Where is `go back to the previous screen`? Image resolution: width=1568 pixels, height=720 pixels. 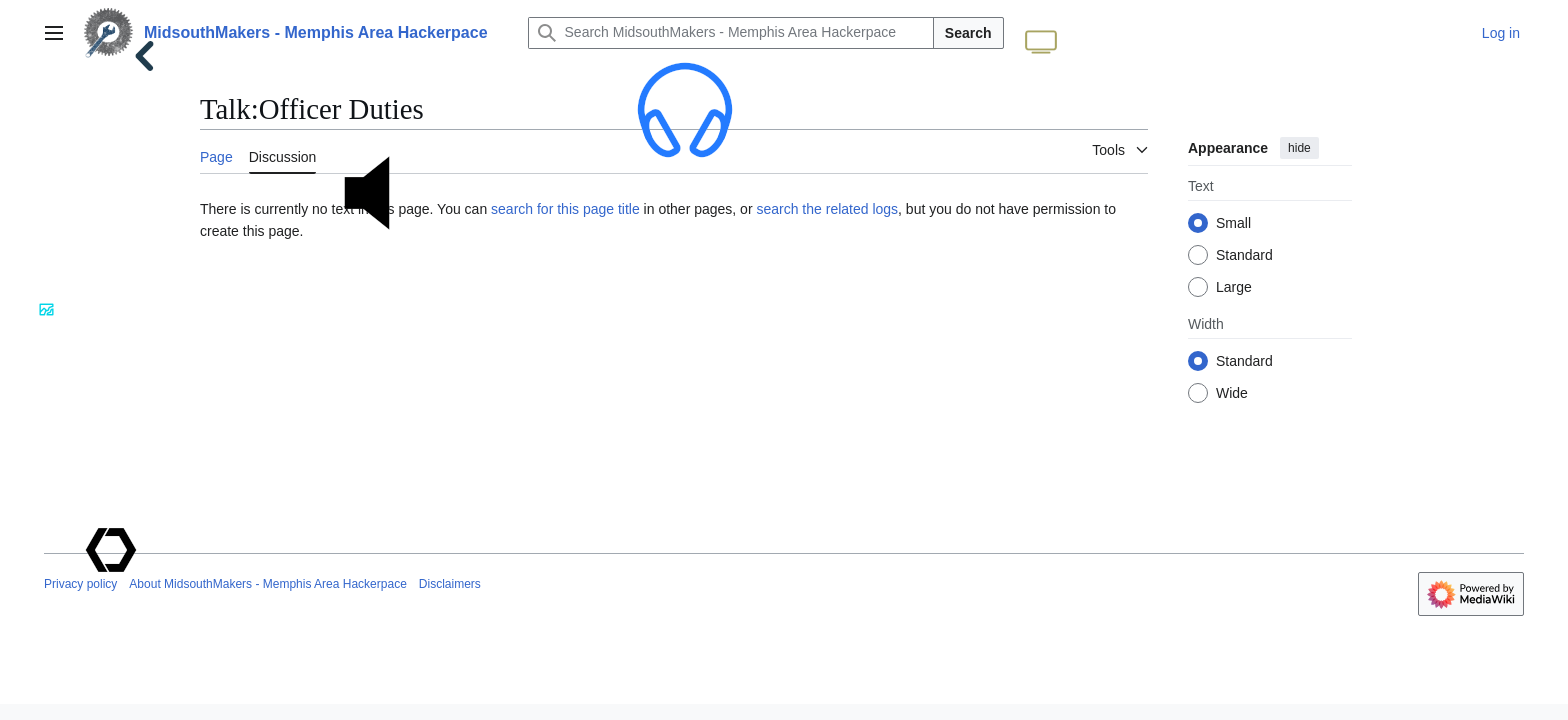
go back to the previous screen is located at coordinates (146, 56).